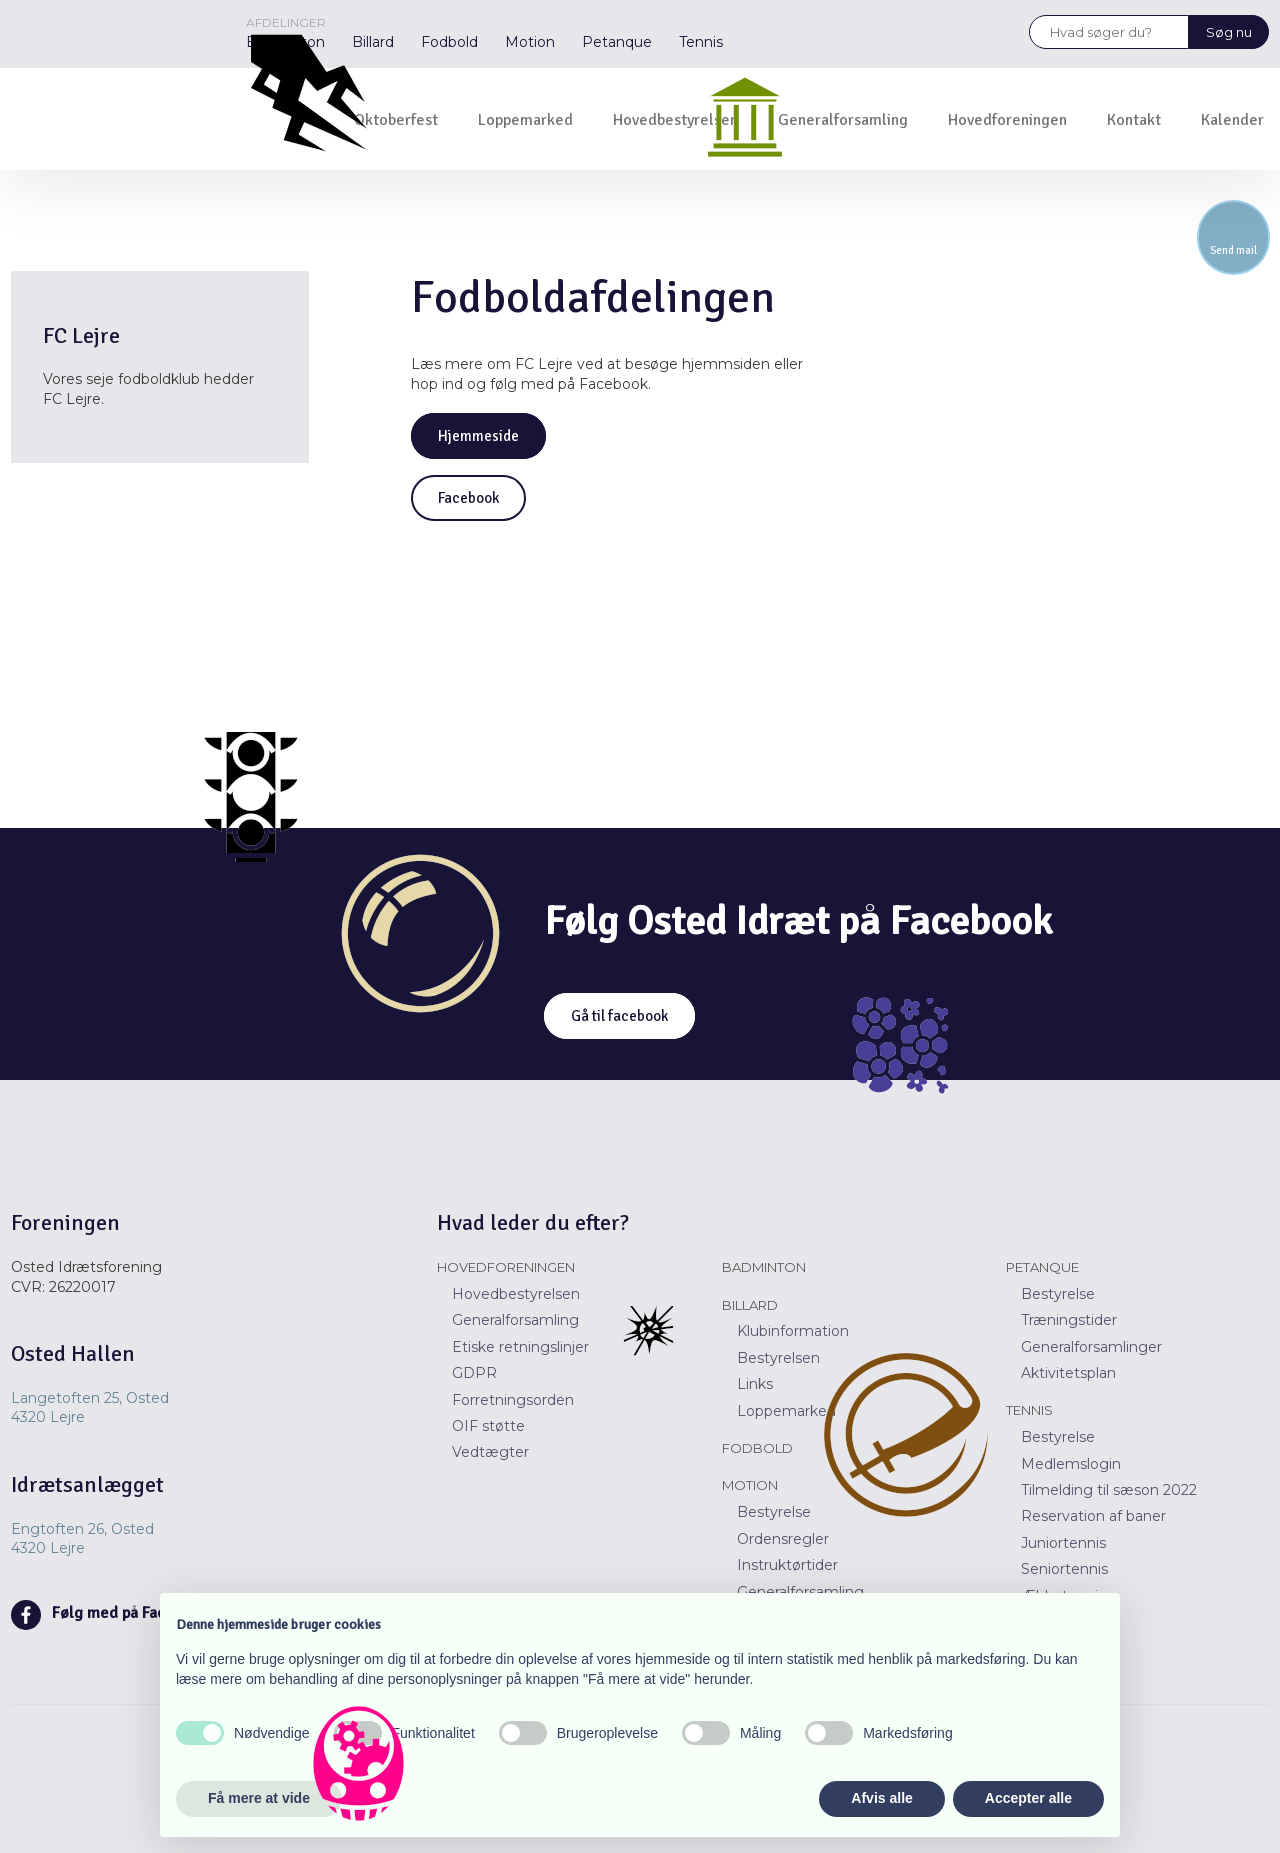 This screenshot has width=1280, height=1853. Describe the element at coordinates (251, 797) in the screenshot. I see `indicates ready status or go signal` at that location.